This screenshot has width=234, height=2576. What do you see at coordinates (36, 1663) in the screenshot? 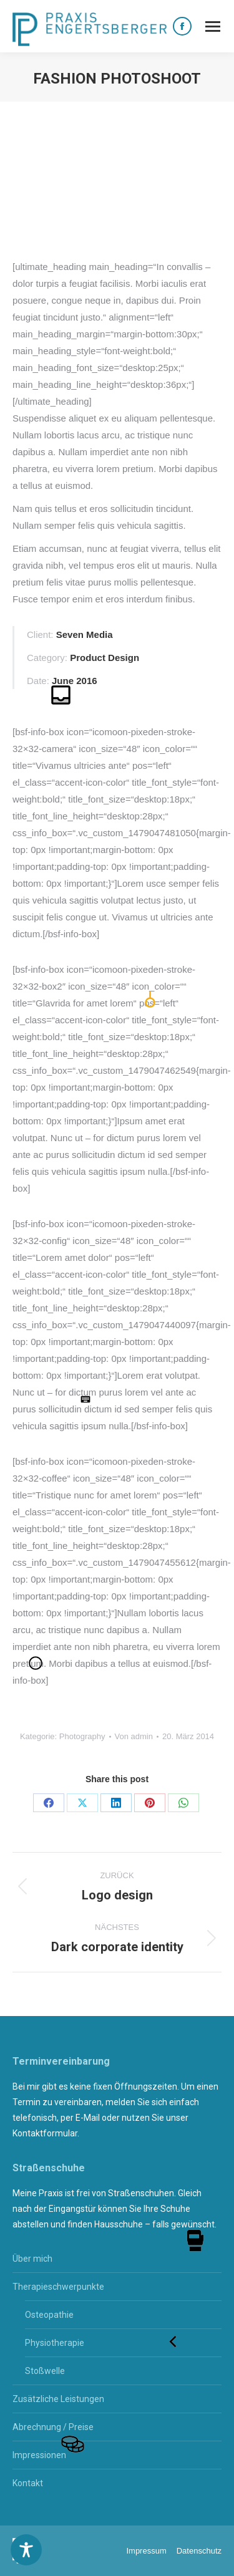
I see `select a camera lens or aperture setting` at bounding box center [36, 1663].